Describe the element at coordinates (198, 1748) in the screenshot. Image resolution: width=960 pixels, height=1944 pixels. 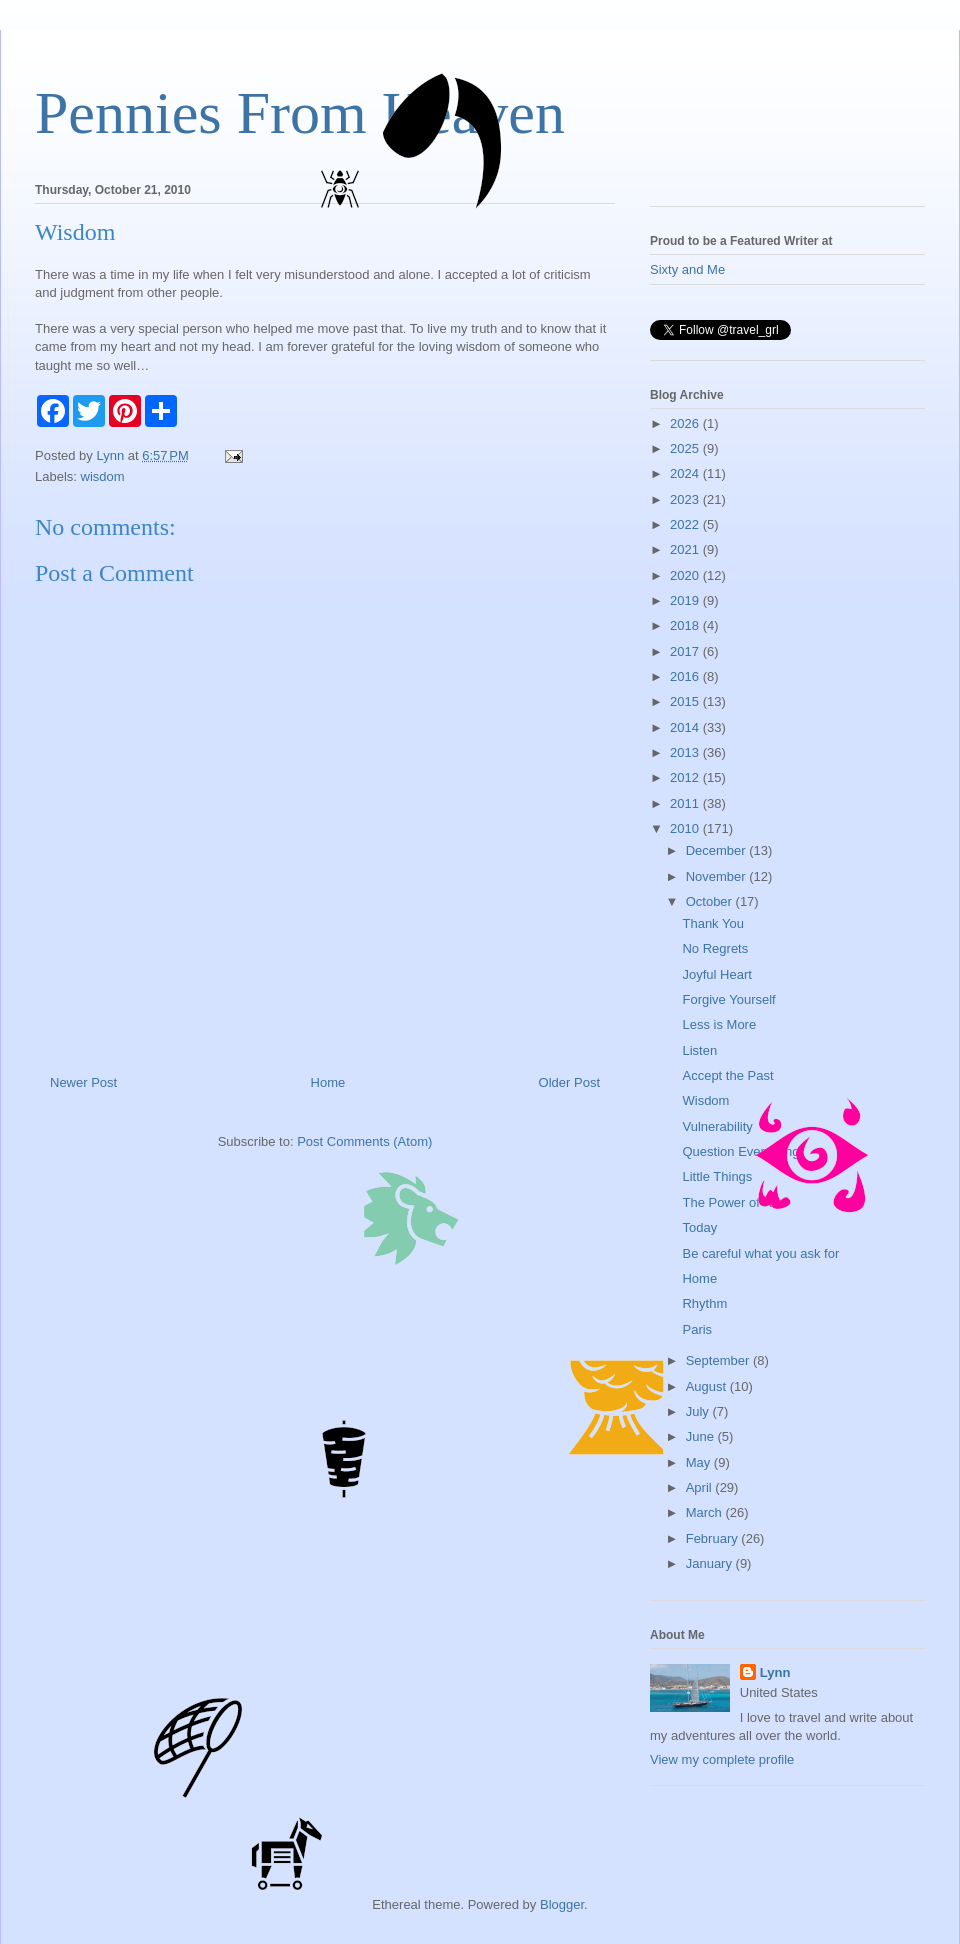
I see `catch bugs or insects in a game` at that location.